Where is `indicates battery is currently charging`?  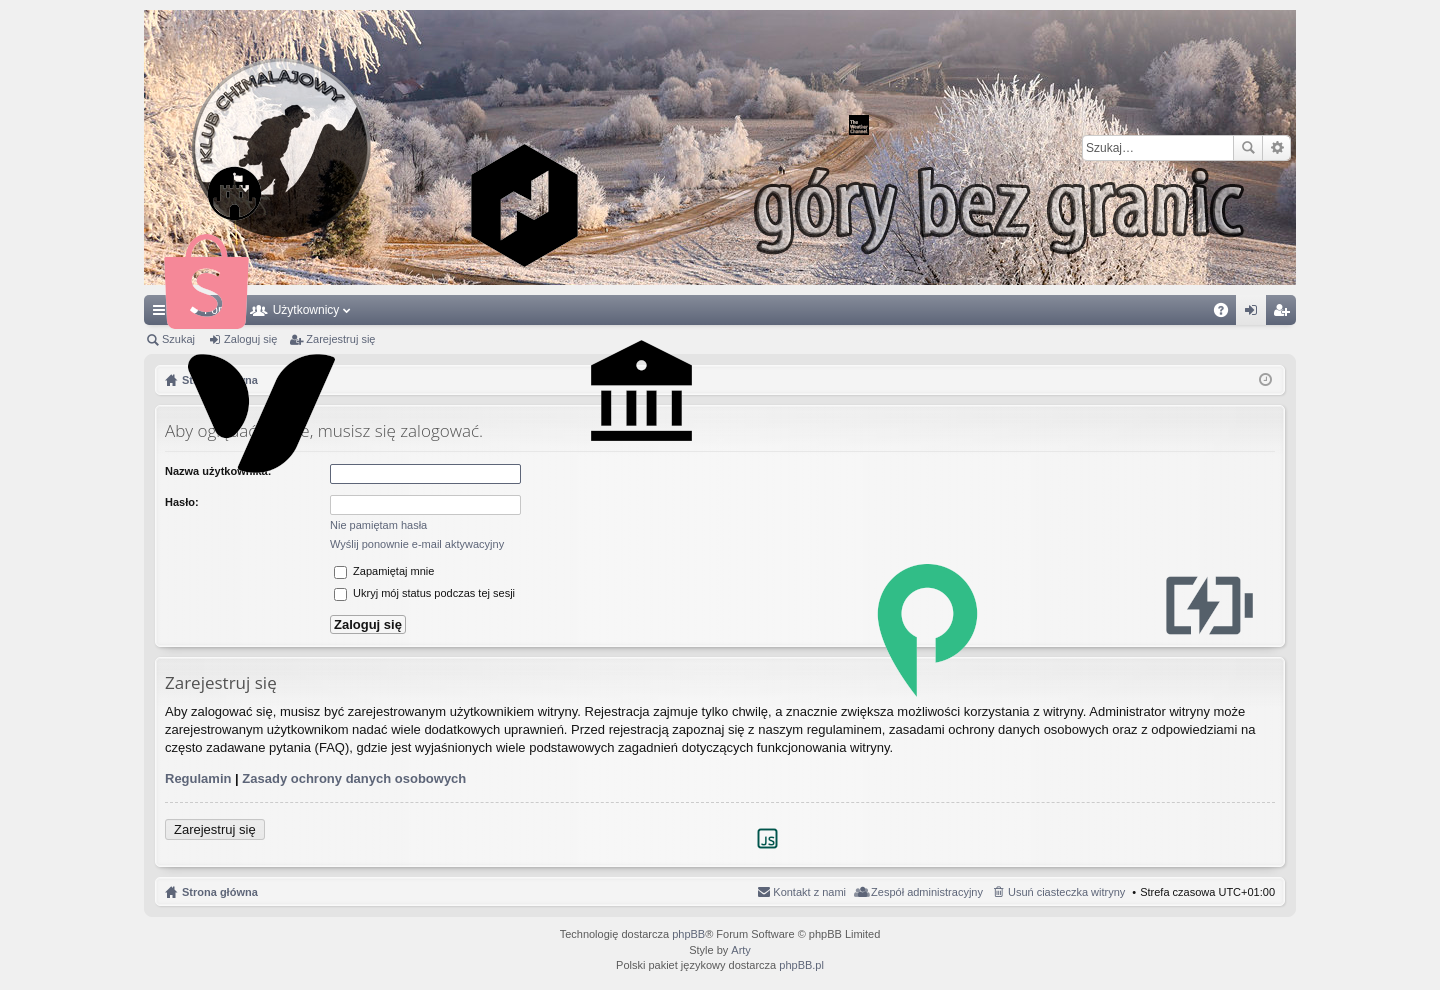
indicates battery is currently charging is located at coordinates (1207, 605).